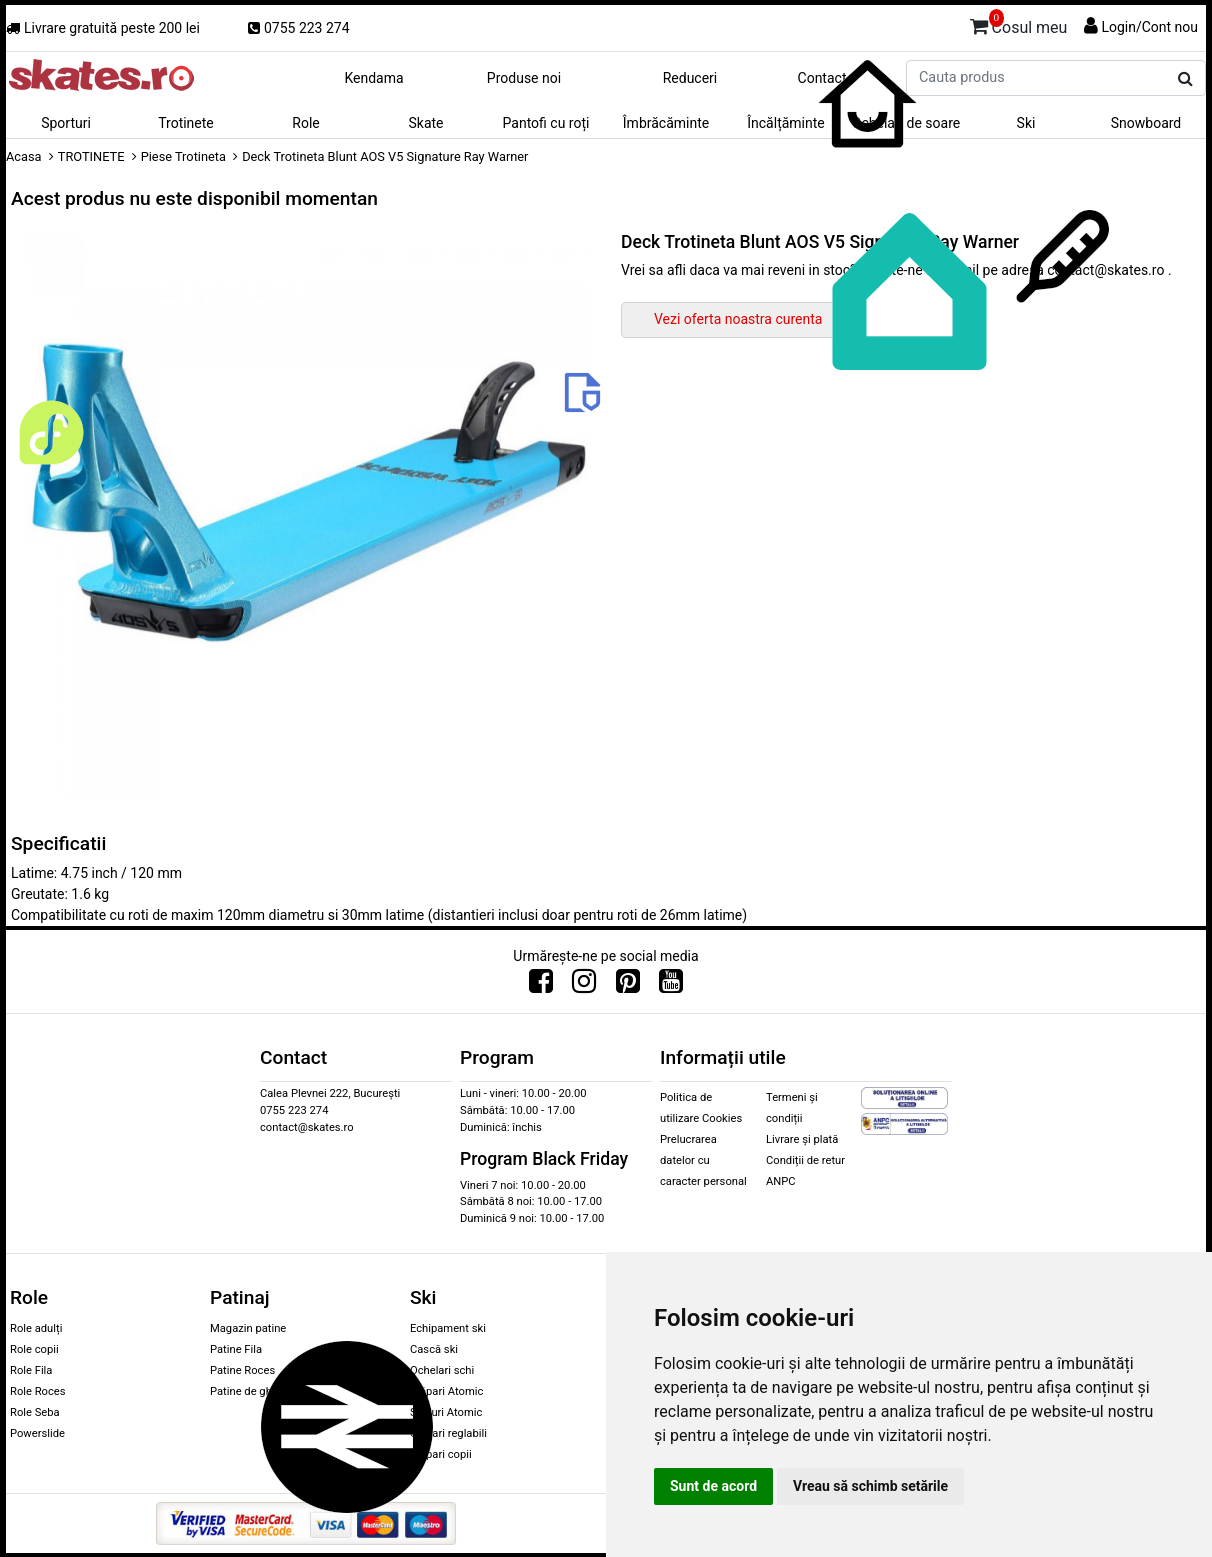 The image size is (1212, 1557). What do you see at coordinates (1062, 257) in the screenshot?
I see `check temperature or health readings` at bounding box center [1062, 257].